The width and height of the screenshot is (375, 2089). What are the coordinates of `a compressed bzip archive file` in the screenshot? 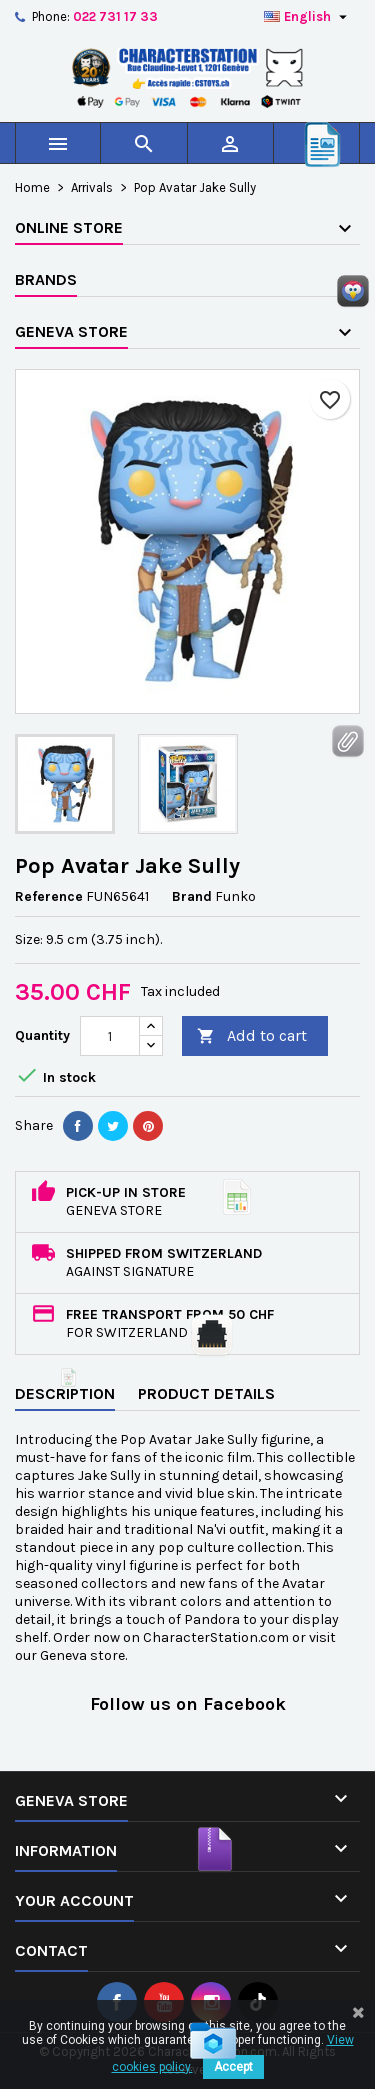 It's located at (215, 1850).